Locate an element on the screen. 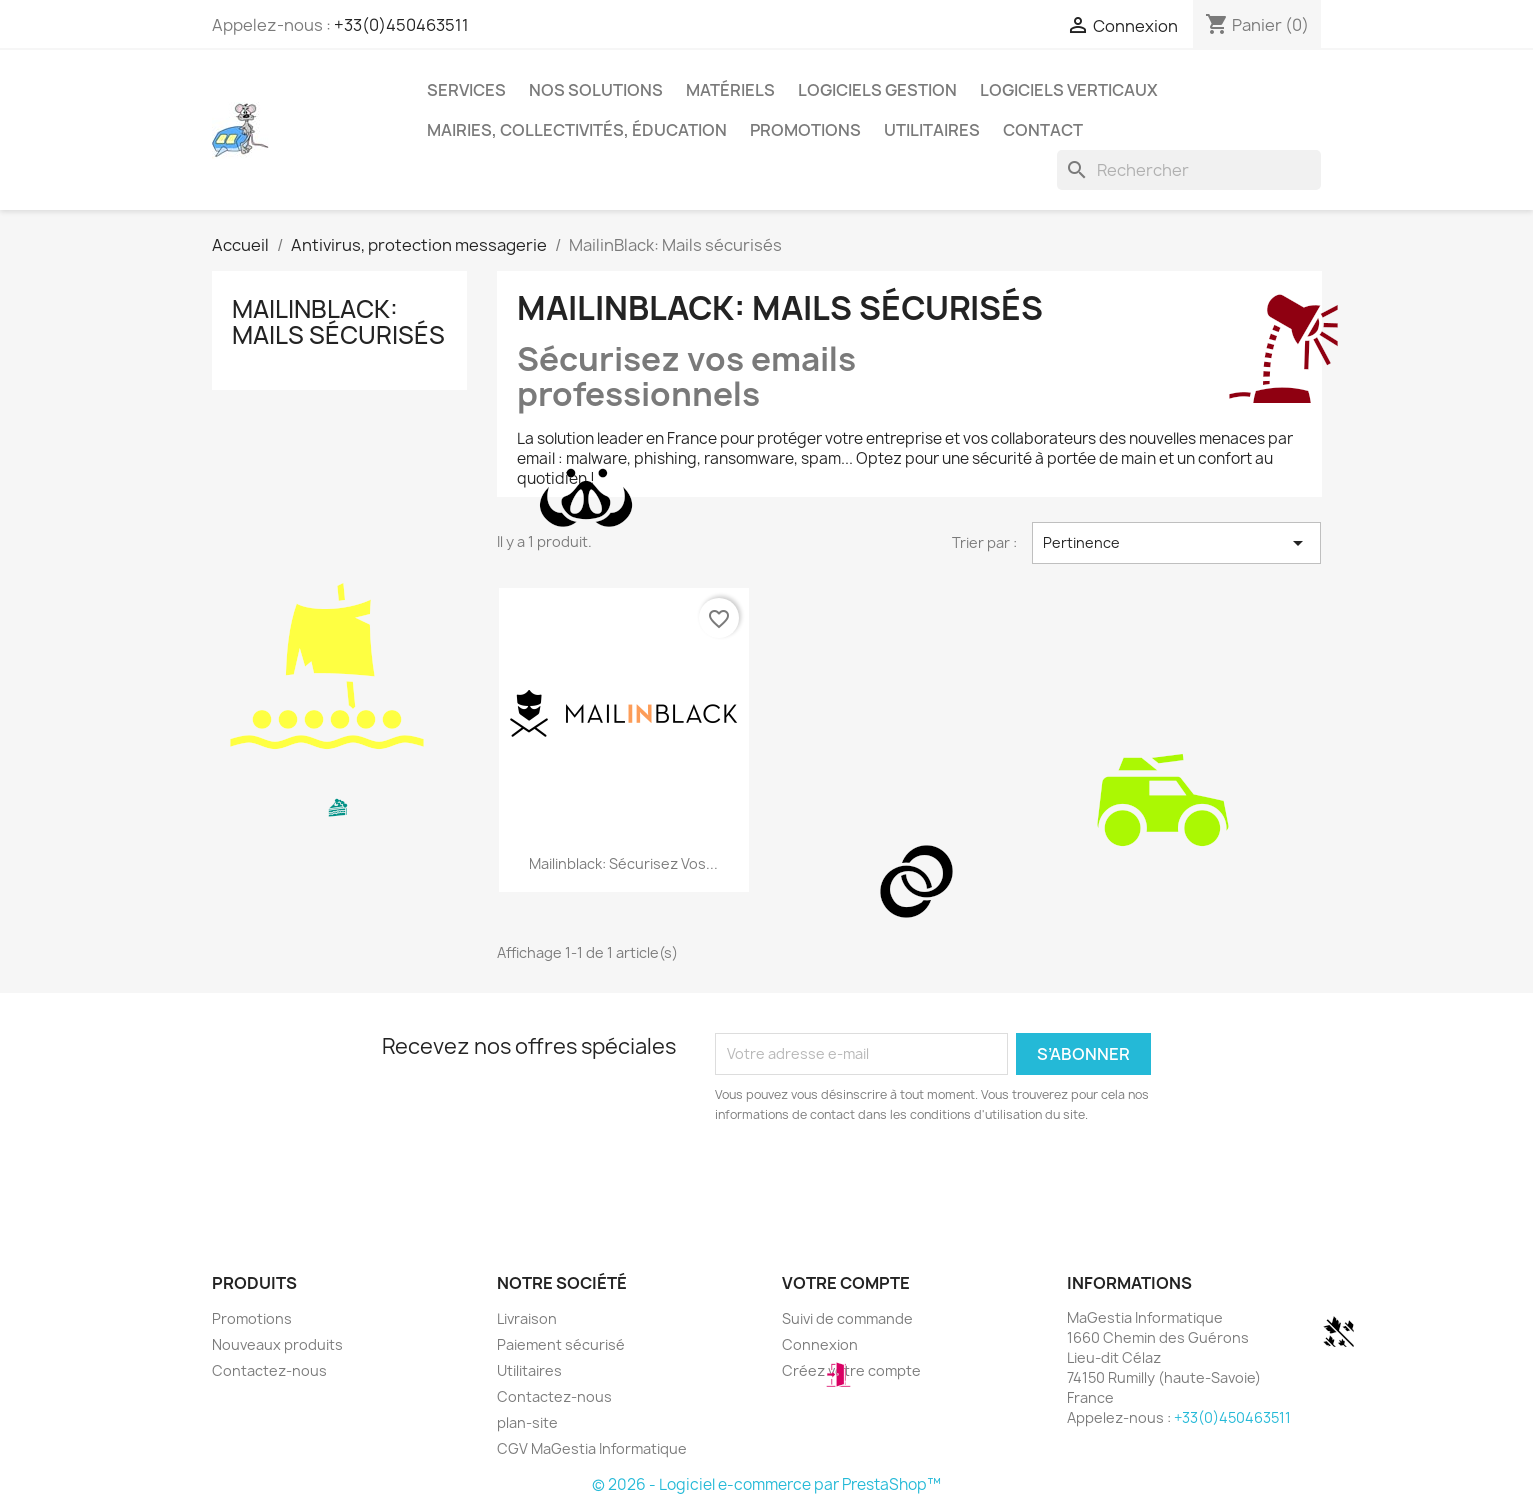  select boar or wild pig character class is located at coordinates (586, 495).